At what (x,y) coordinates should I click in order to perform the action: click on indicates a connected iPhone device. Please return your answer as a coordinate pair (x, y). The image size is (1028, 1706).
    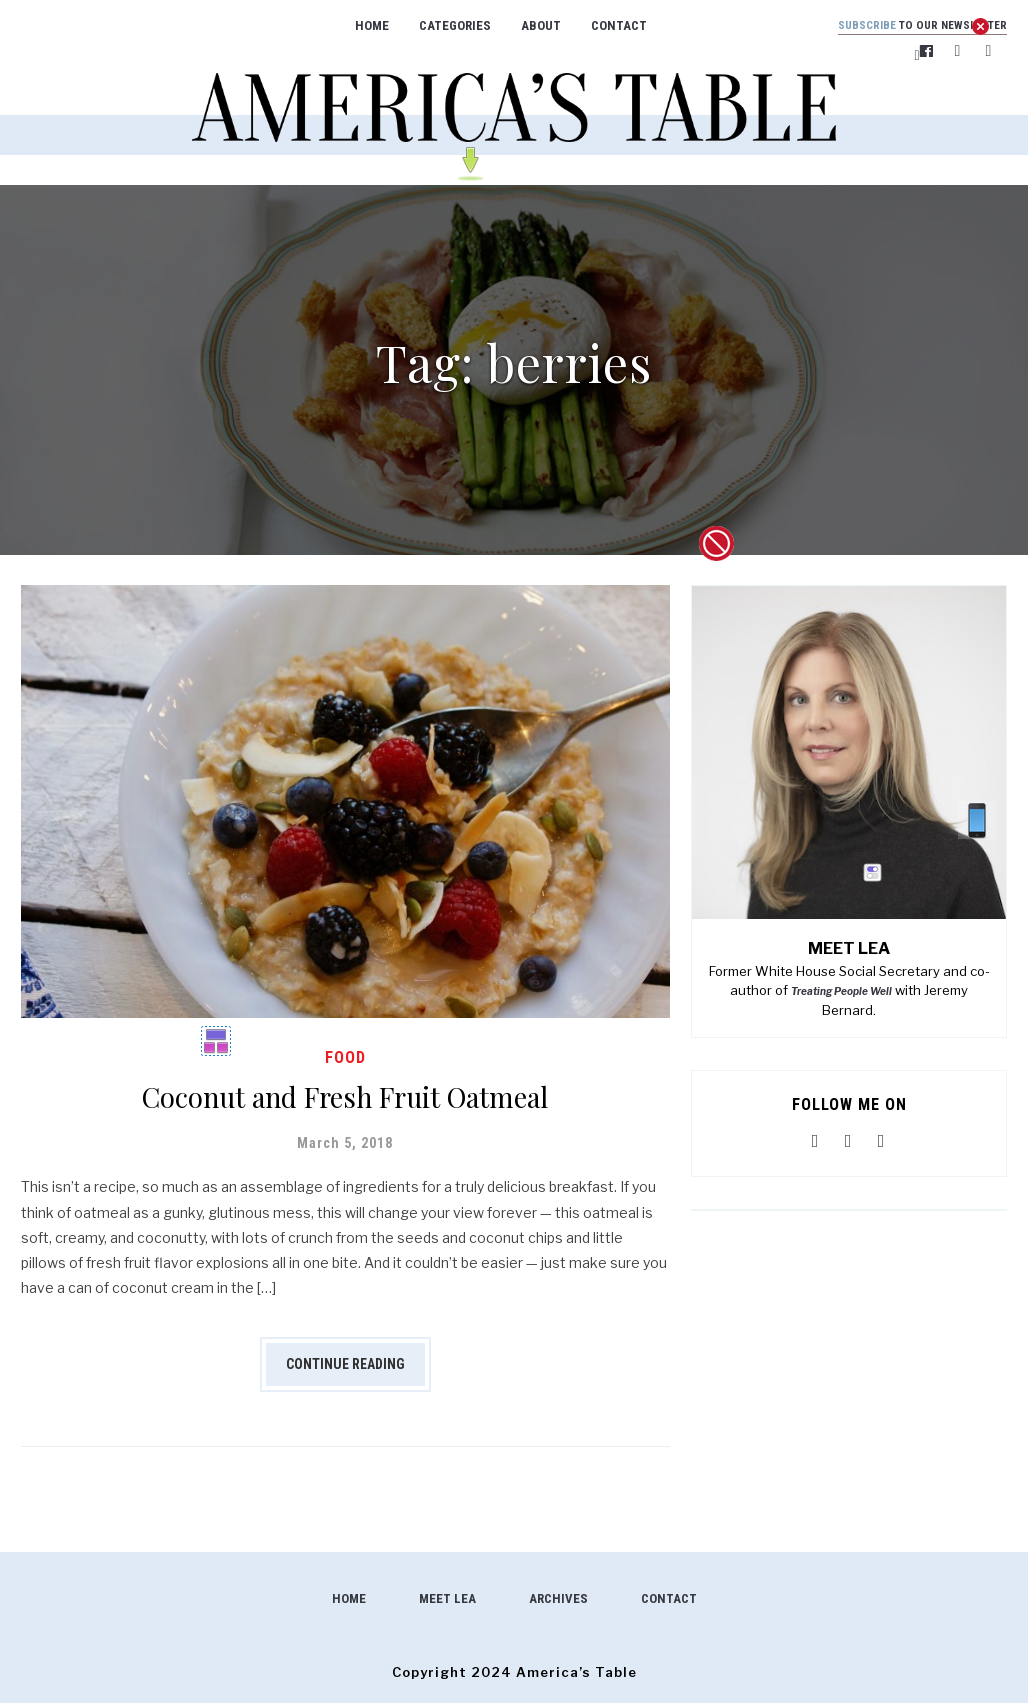
    Looking at the image, I should click on (977, 820).